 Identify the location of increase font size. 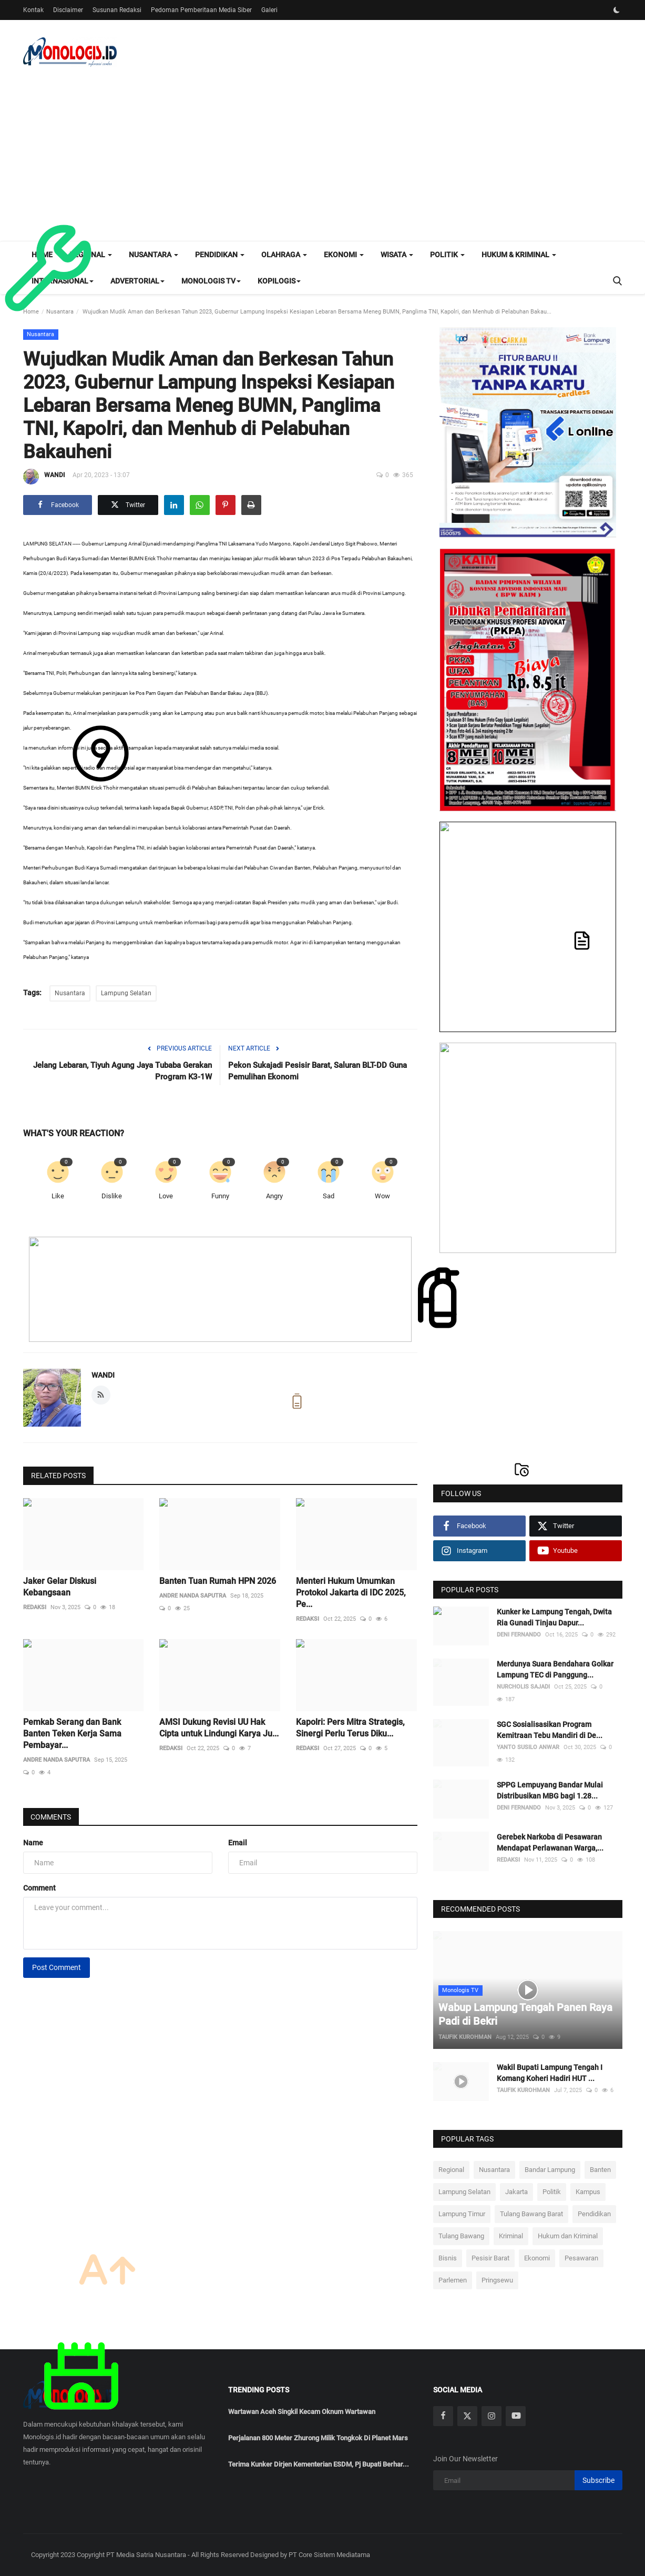
(107, 2272).